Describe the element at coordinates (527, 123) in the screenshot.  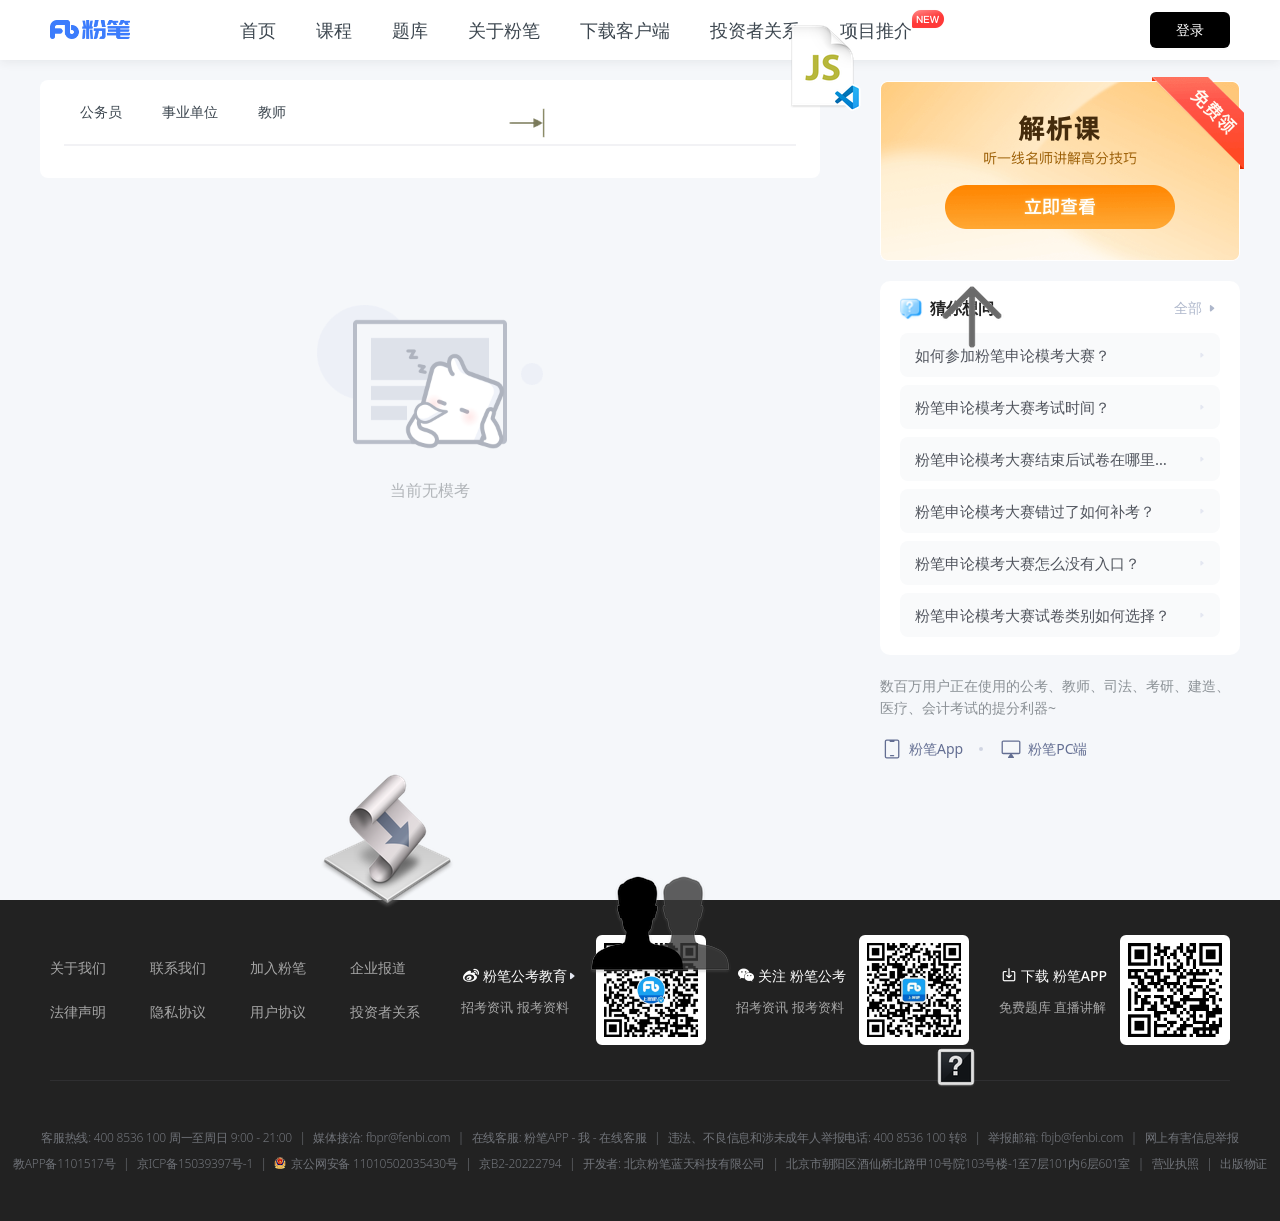
I see `jump to the last item in a list` at that location.